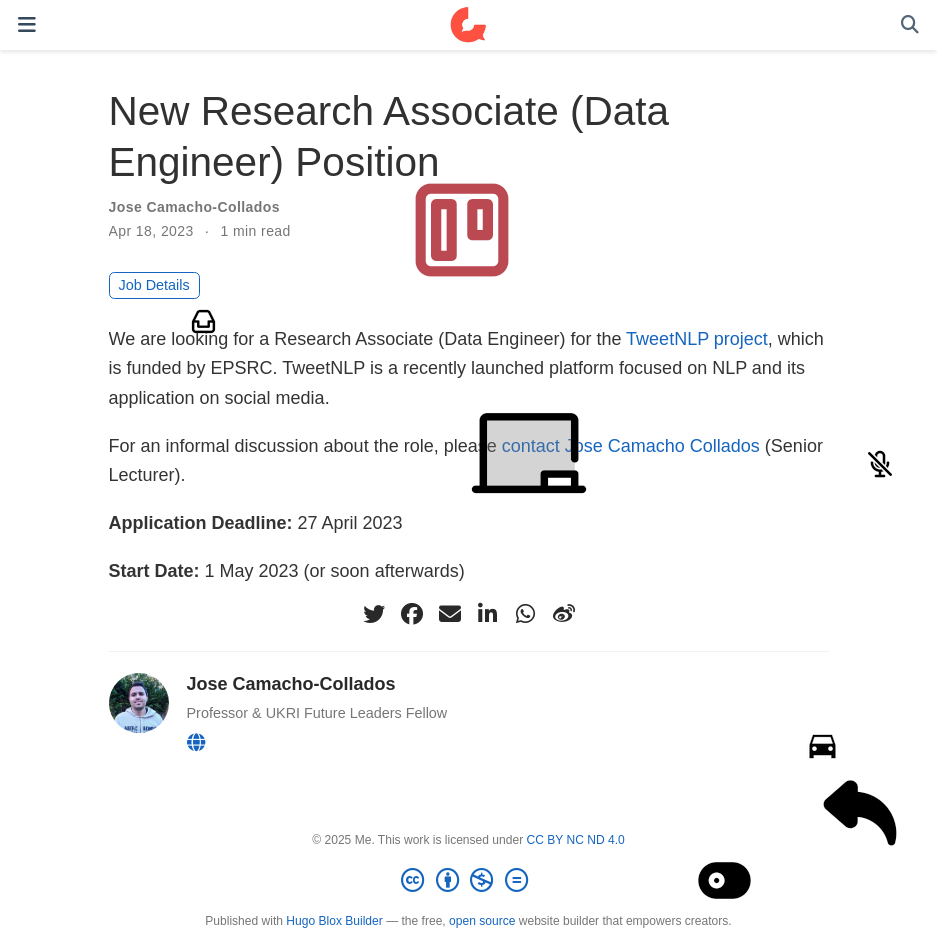 The width and height of the screenshot is (937, 932). Describe the element at coordinates (529, 455) in the screenshot. I see `access presentation or whiteboard mode` at that location.